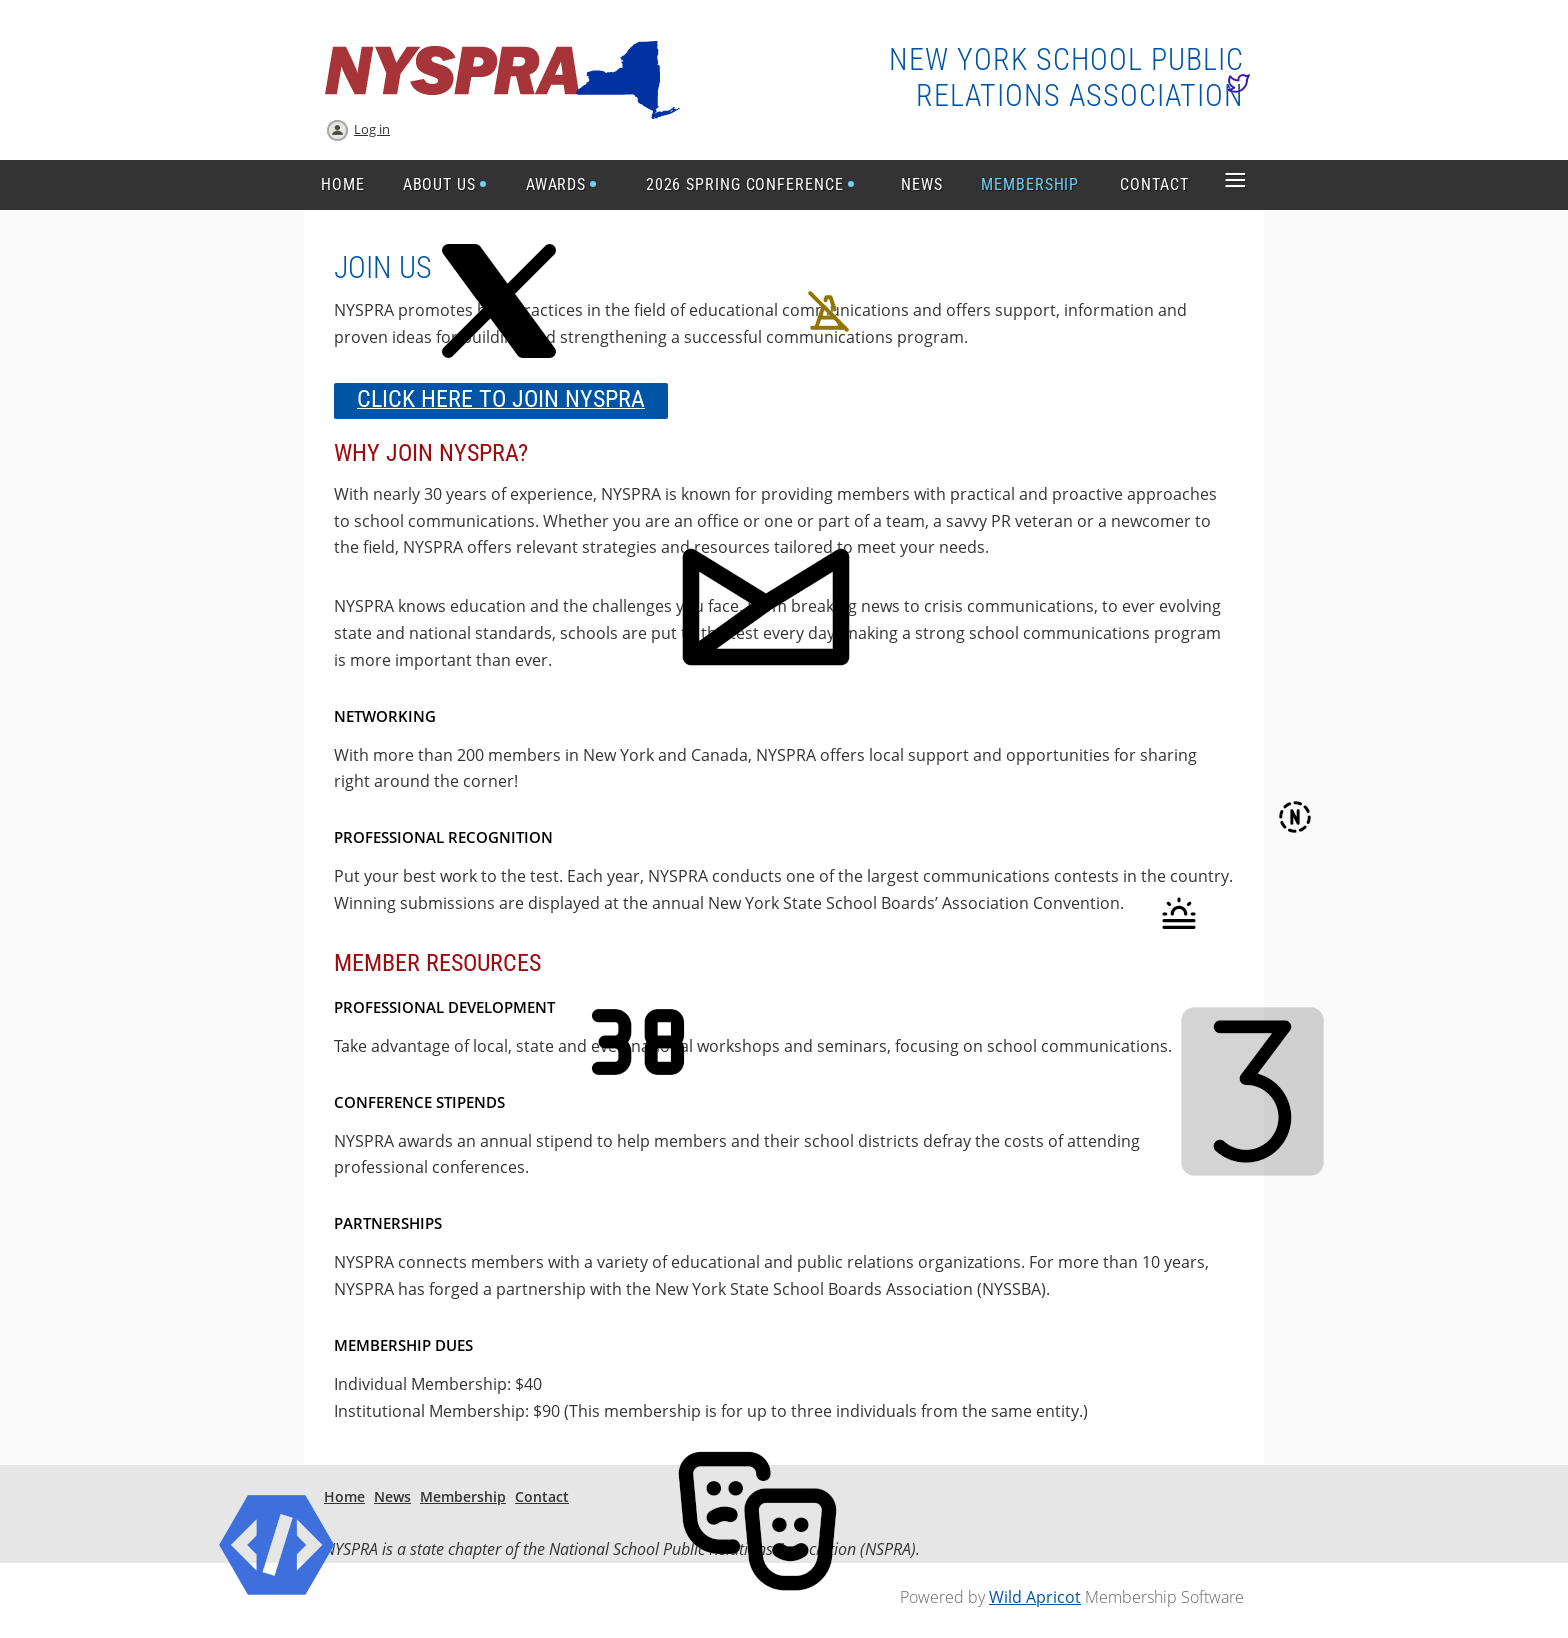 This screenshot has height=1638, width=1568. What do you see at coordinates (1179, 914) in the screenshot?
I see `indicates hazy or foggy weather conditions` at bounding box center [1179, 914].